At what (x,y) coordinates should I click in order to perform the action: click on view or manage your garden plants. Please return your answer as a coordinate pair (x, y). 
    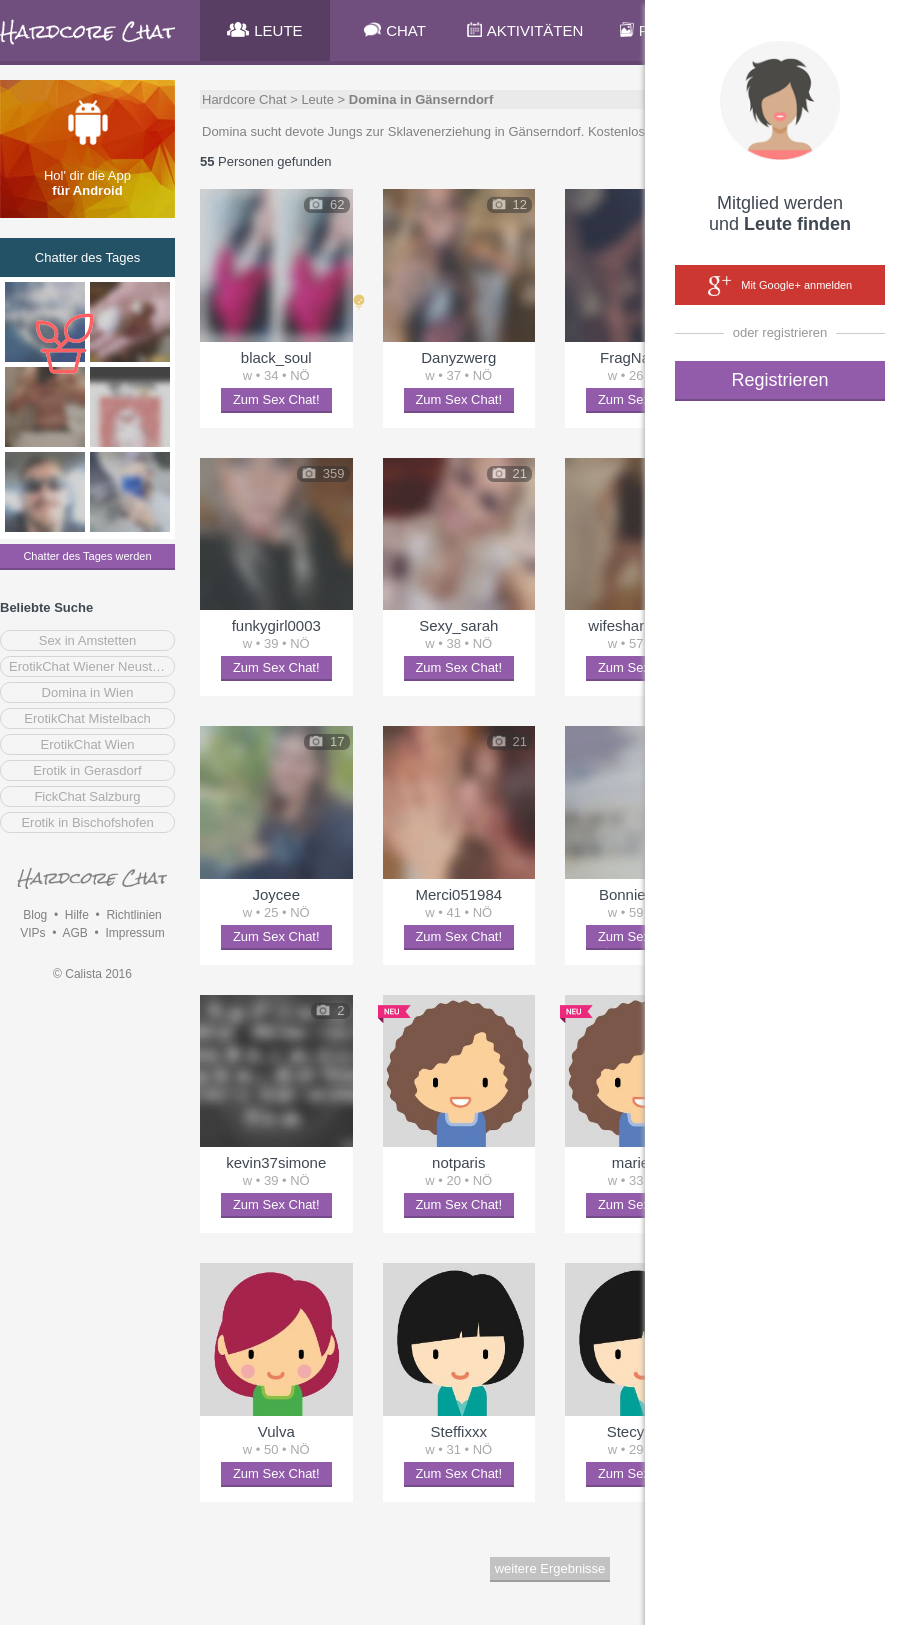
    Looking at the image, I should click on (63, 343).